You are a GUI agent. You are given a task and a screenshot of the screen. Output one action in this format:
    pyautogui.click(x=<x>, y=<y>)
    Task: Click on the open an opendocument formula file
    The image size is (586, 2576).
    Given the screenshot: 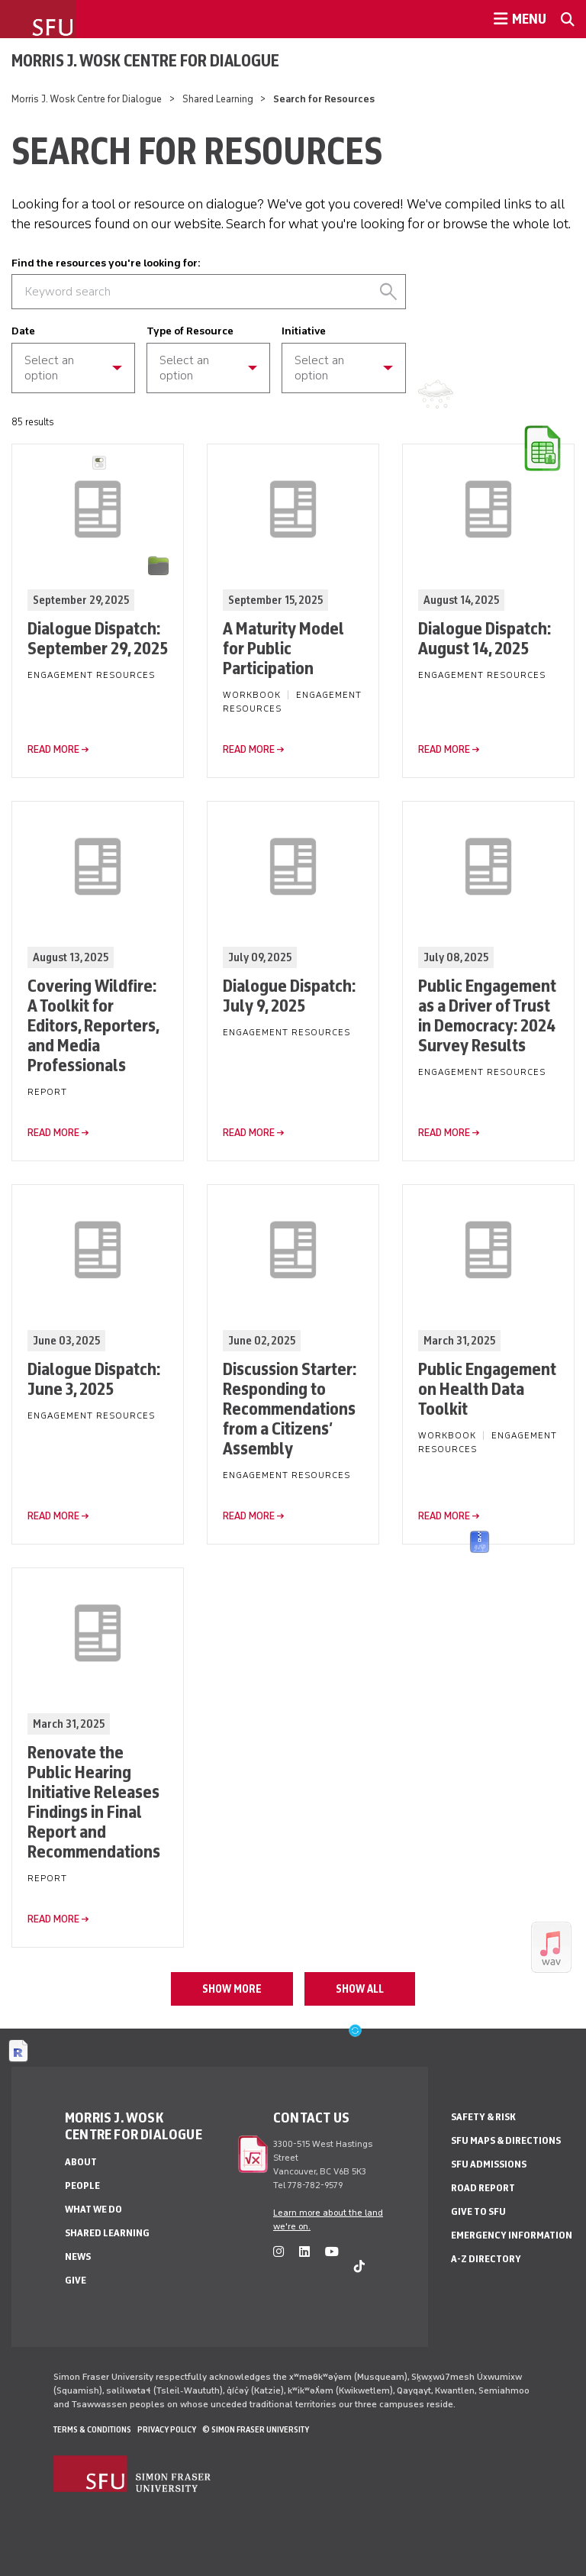 What is the action you would take?
    pyautogui.click(x=253, y=2154)
    